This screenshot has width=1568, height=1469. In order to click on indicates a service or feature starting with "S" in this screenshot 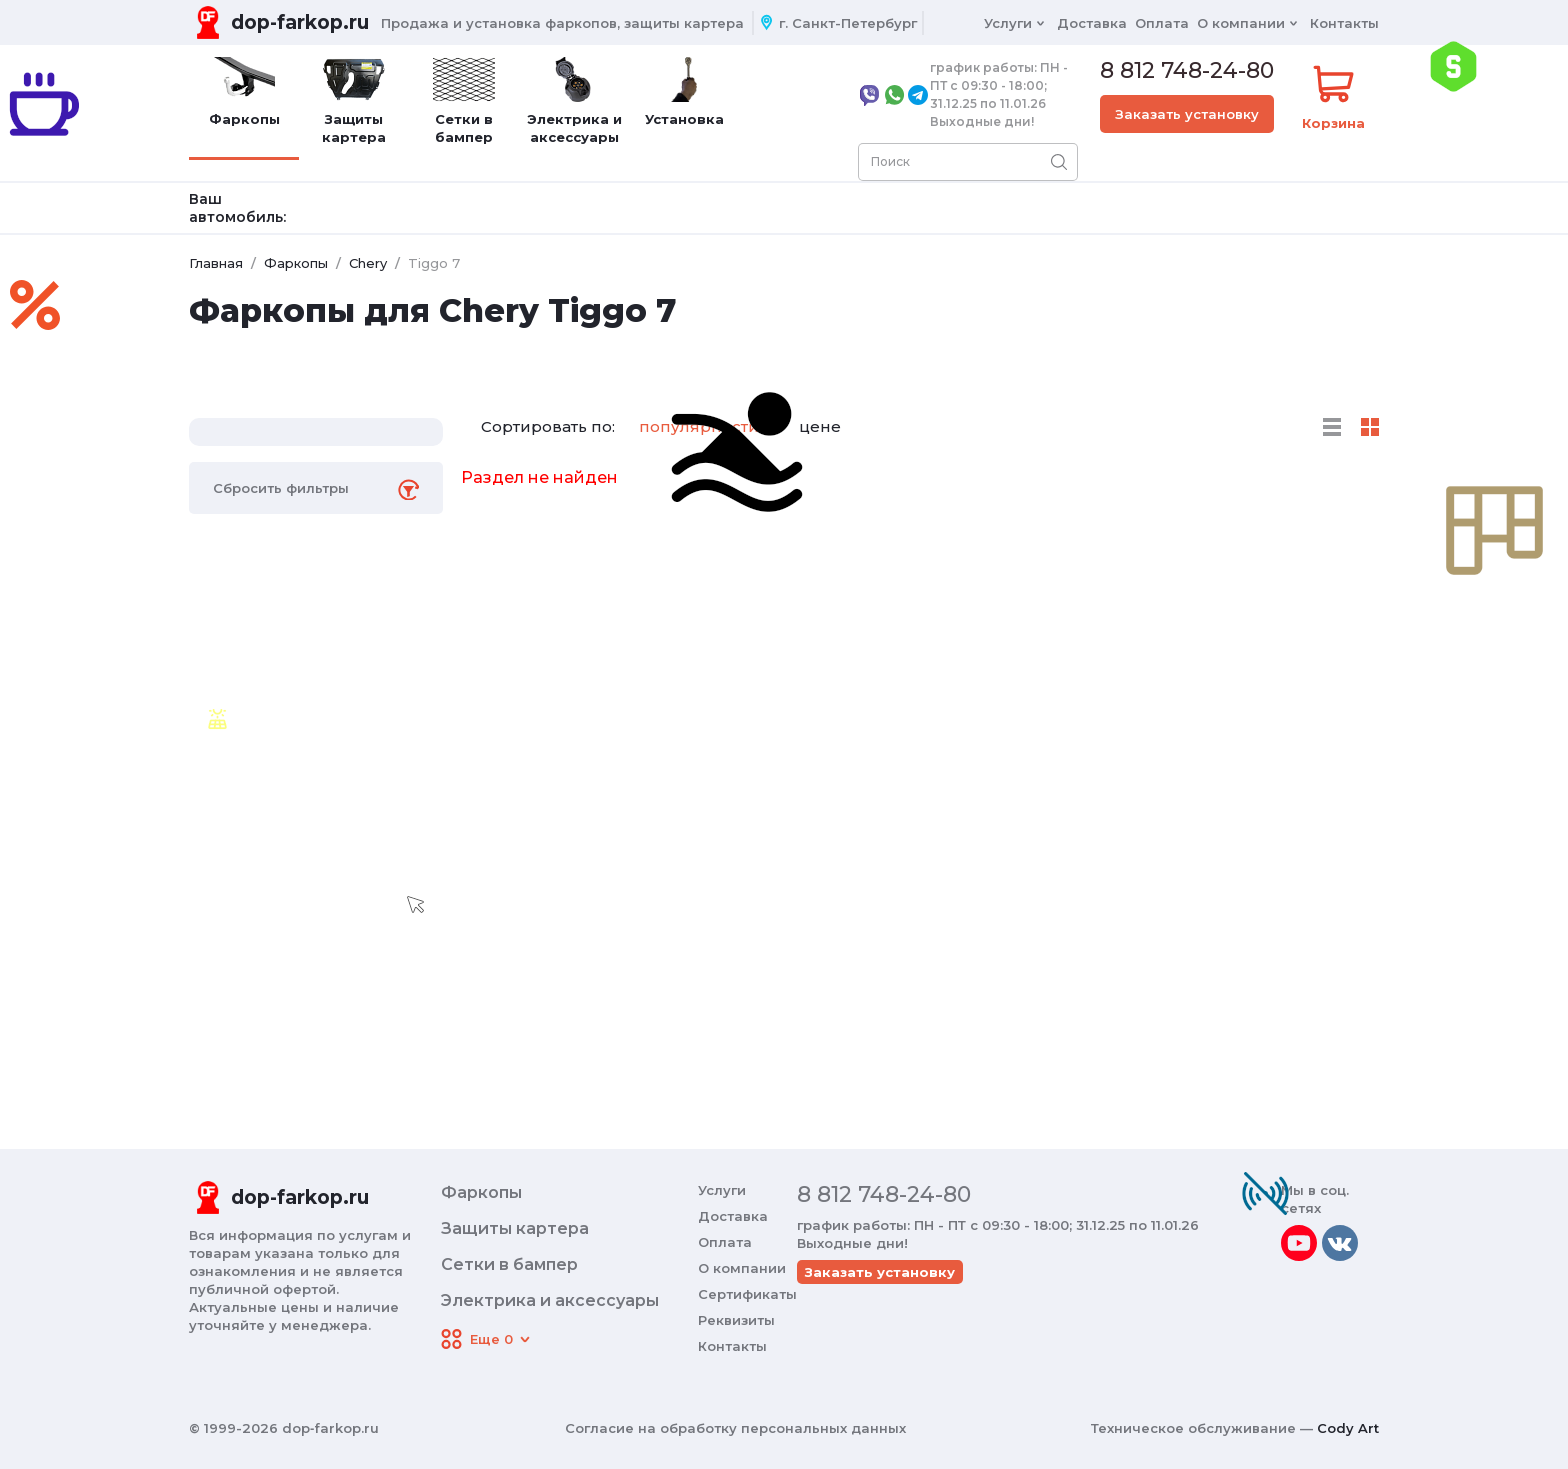, I will do `click(1453, 66)`.